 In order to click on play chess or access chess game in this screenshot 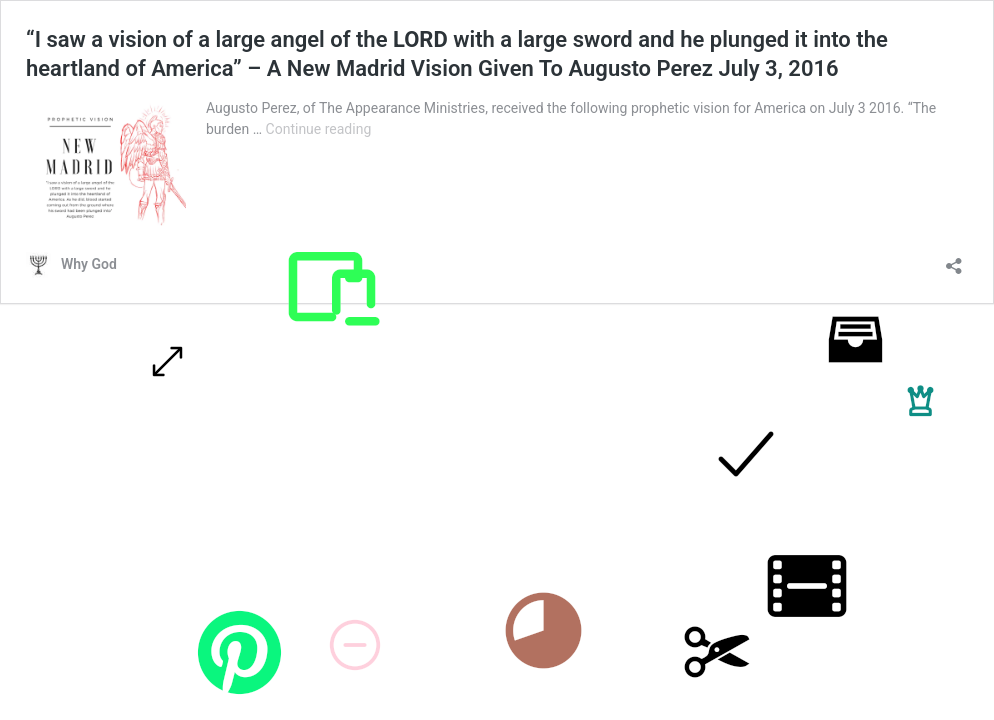, I will do `click(920, 401)`.